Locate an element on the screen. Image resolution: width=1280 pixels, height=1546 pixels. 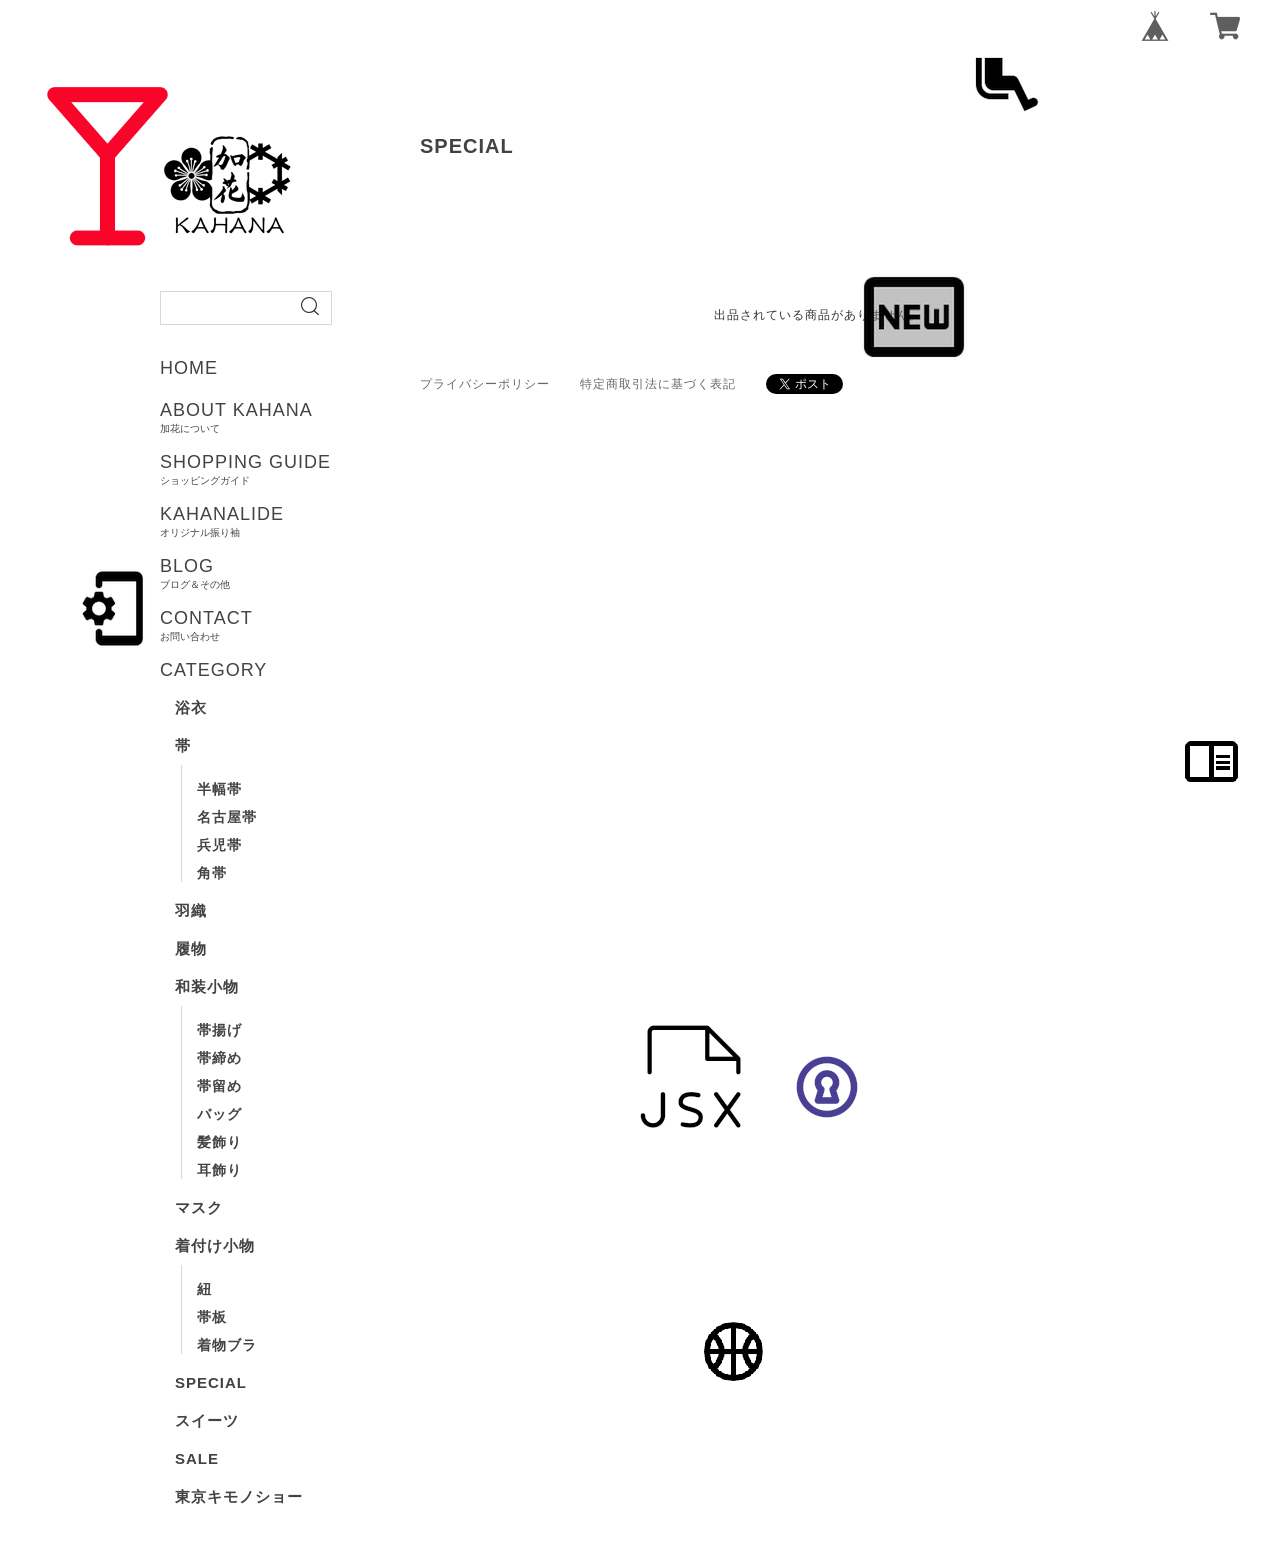
indicates new content or recently added items is located at coordinates (914, 317).